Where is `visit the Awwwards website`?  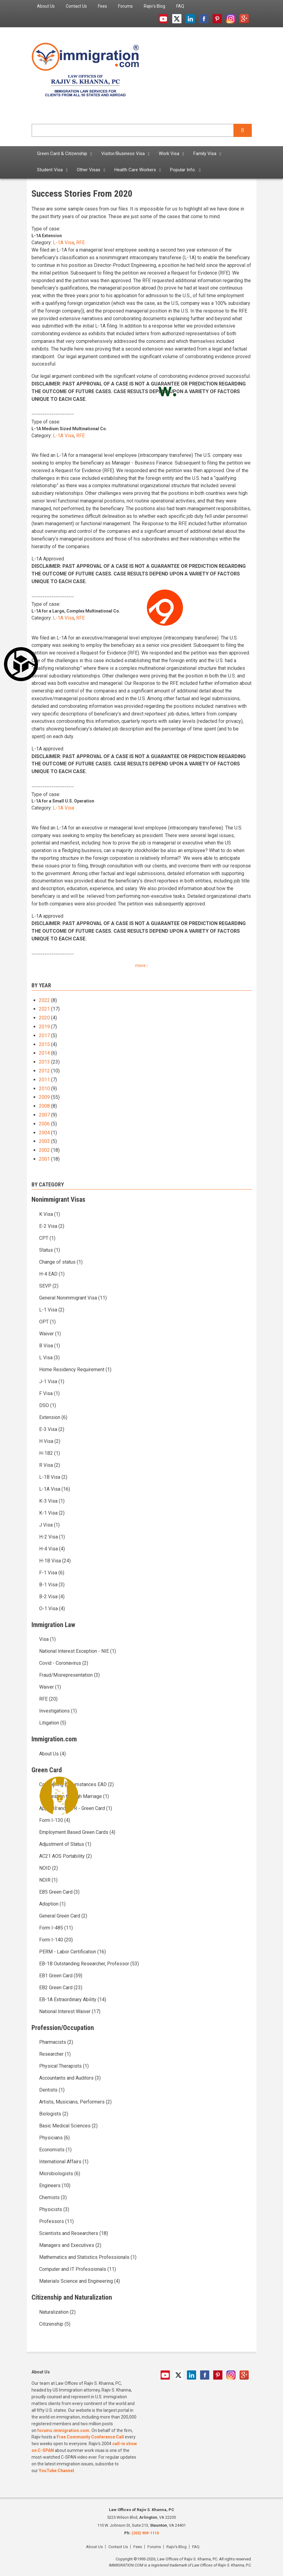
visit the Awwwards website is located at coordinates (167, 392).